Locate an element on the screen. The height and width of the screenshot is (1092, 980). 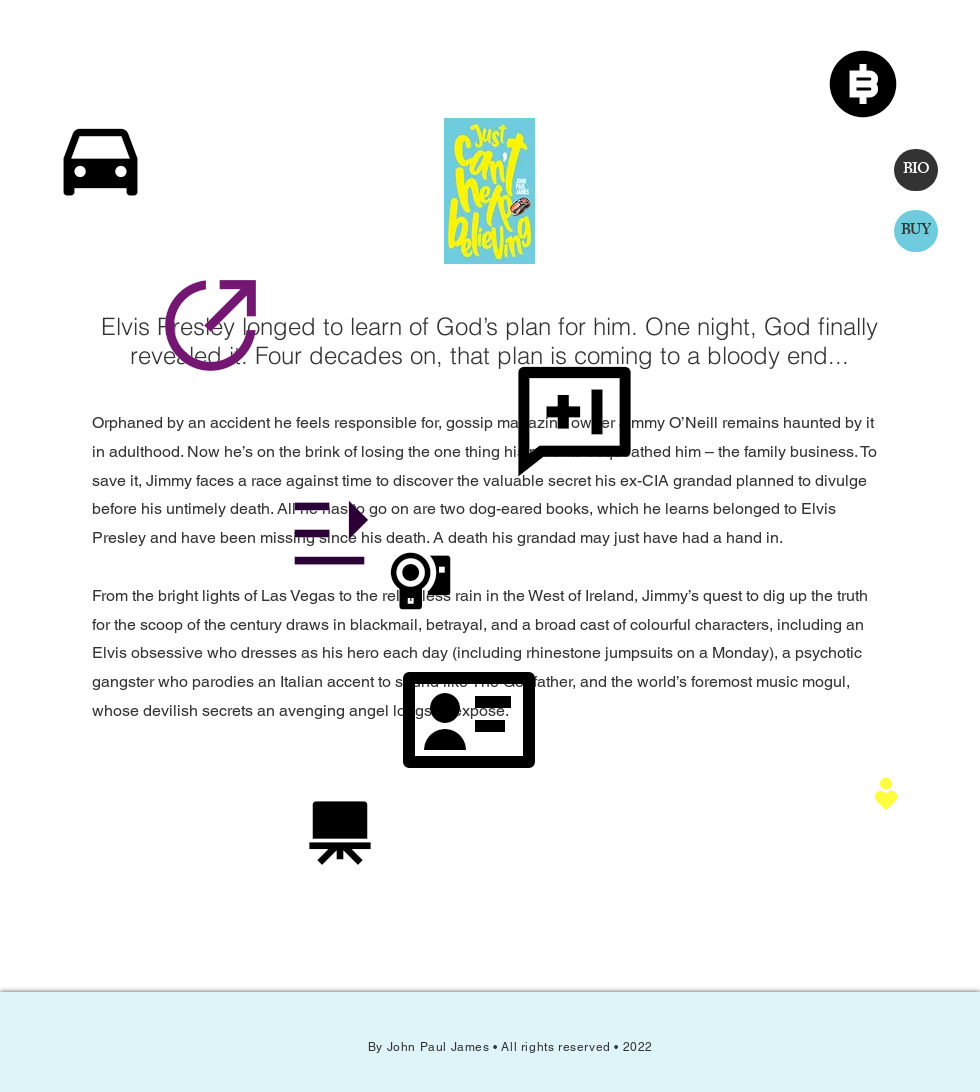
bitcoin or cryptocurrency indicator is located at coordinates (863, 84).